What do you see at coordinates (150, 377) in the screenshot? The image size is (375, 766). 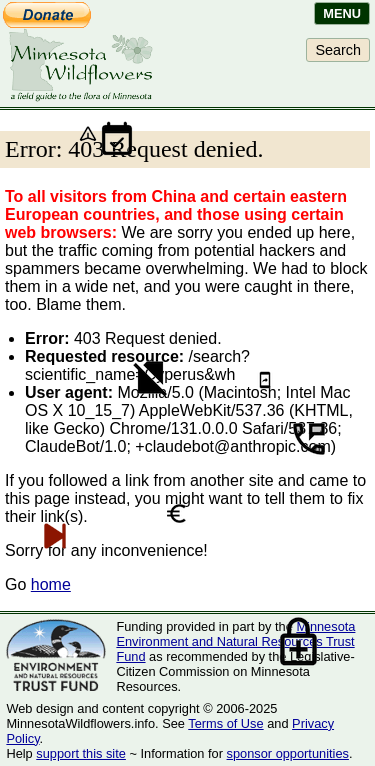 I see `no sim card detected` at bounding box center [150, 377].